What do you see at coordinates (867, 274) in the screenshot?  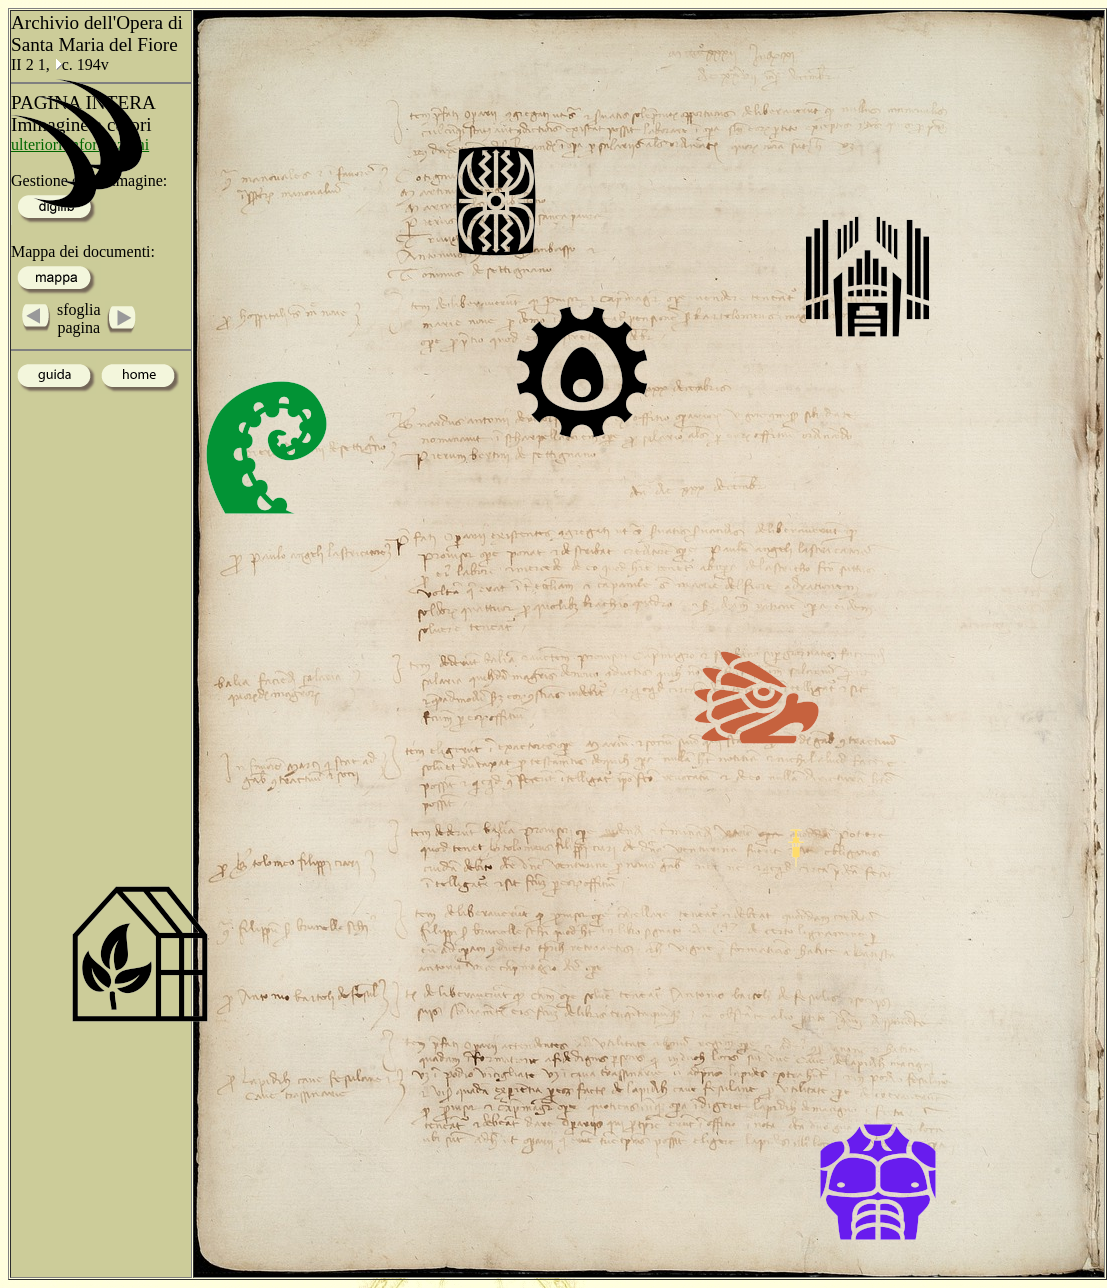 I see `access organ or church music settings` at bounding box center [867, 274].